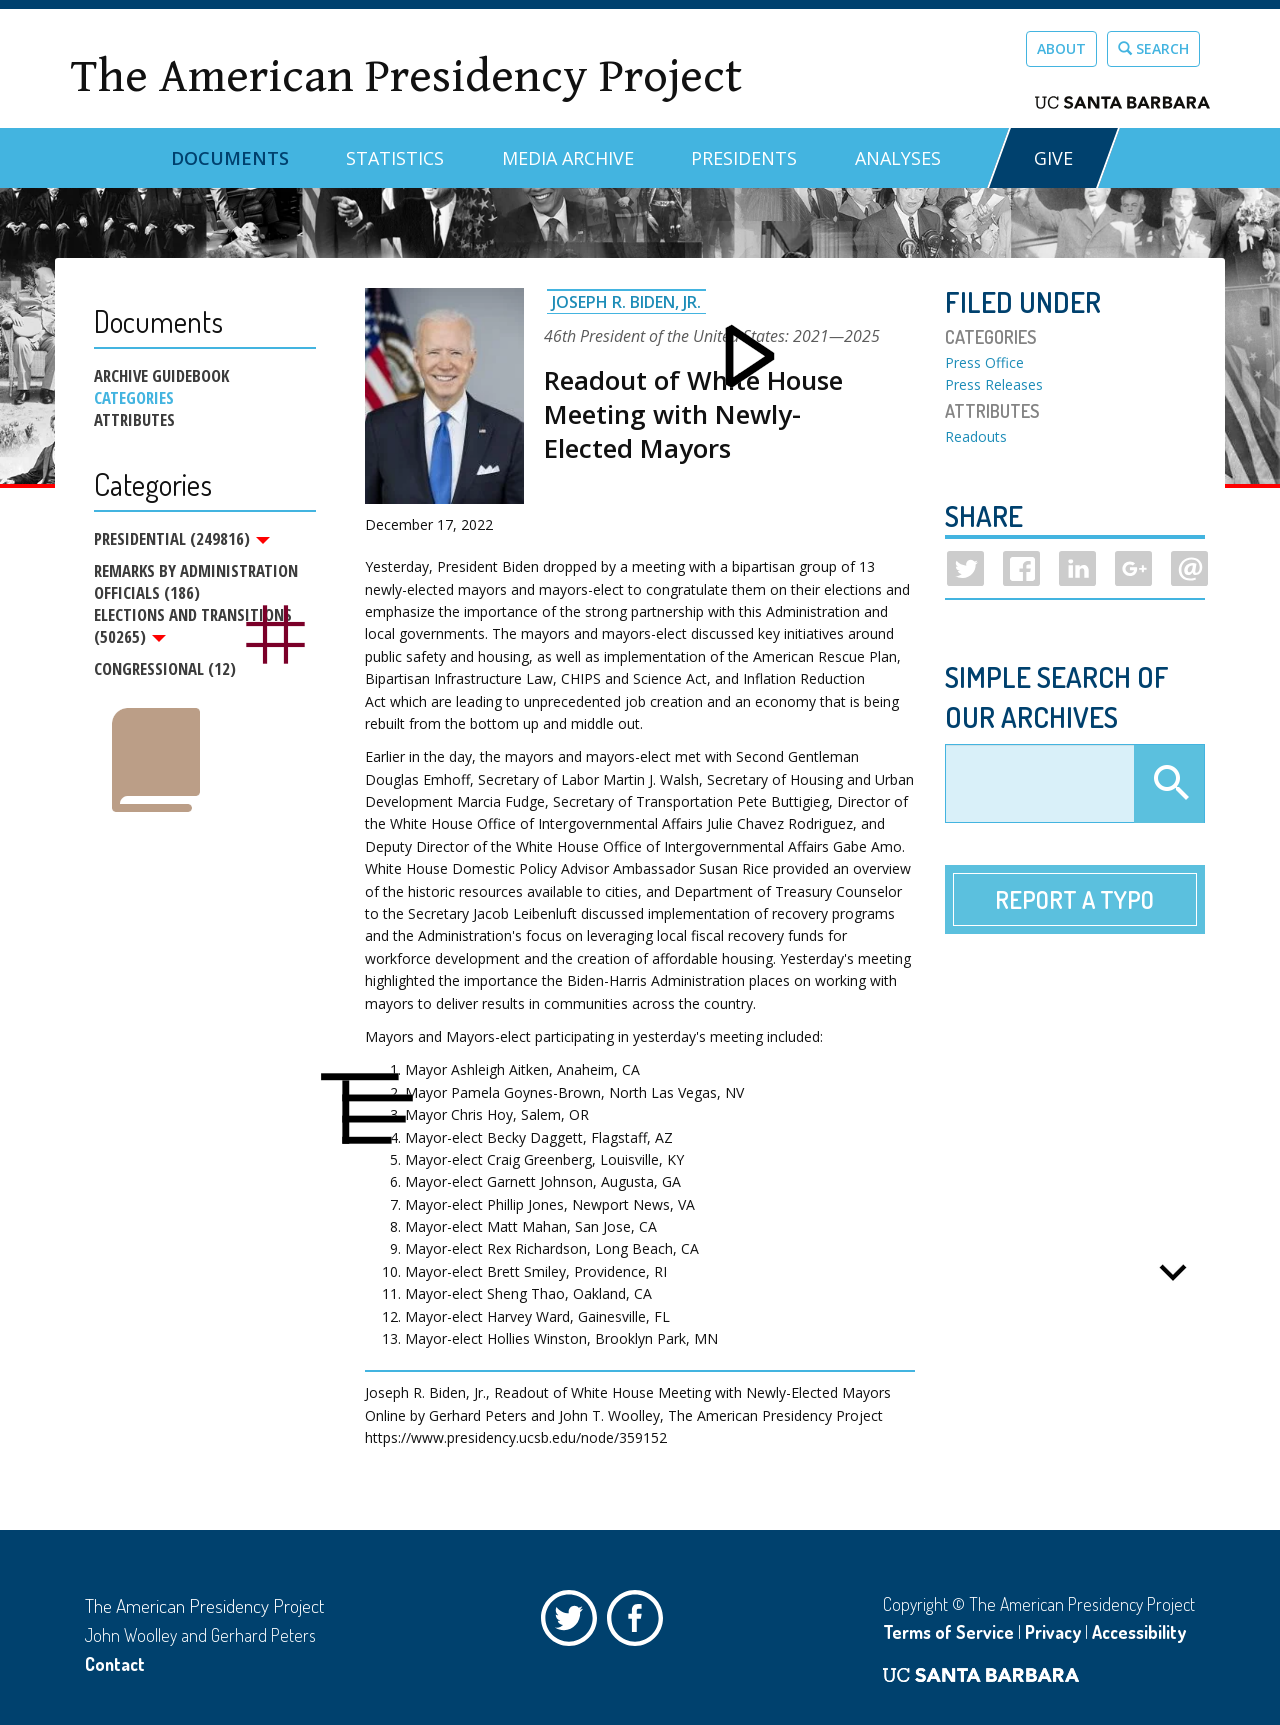 This screenshot has height=1725, width=1280. I want to click on open library or reading list, so click(156, 760).